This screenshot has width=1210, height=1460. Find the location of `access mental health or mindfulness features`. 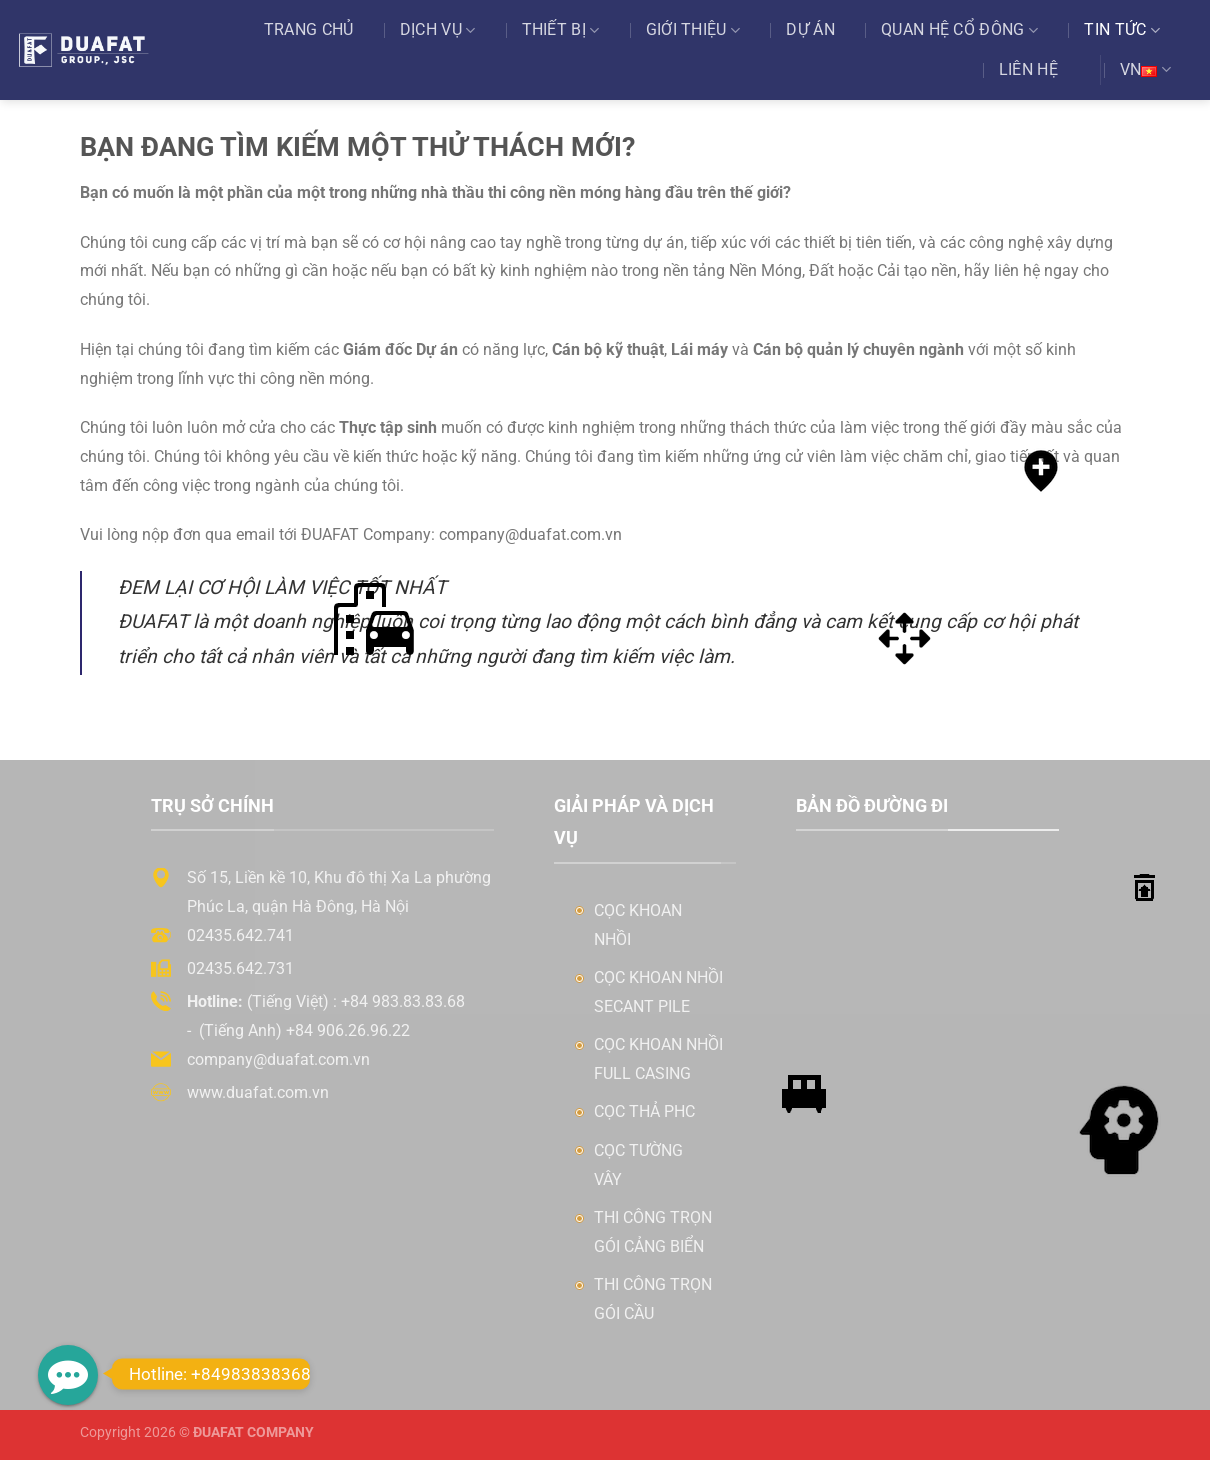

access mental health or mindfulness features is located at coordinates (1119, 1130).